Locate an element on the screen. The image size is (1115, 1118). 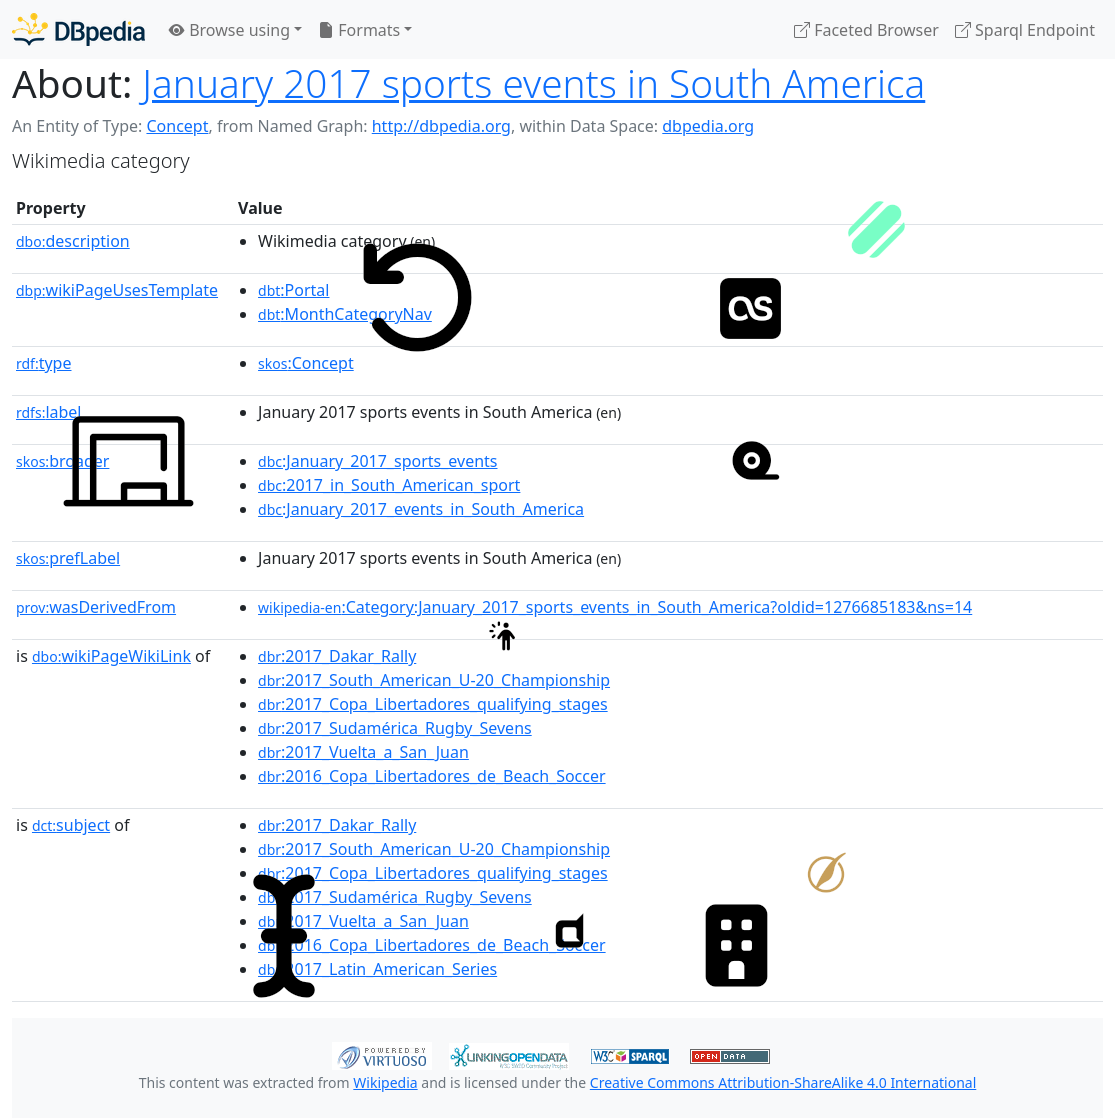
open Last.fm app or profile is located at coordinates (750, 308).